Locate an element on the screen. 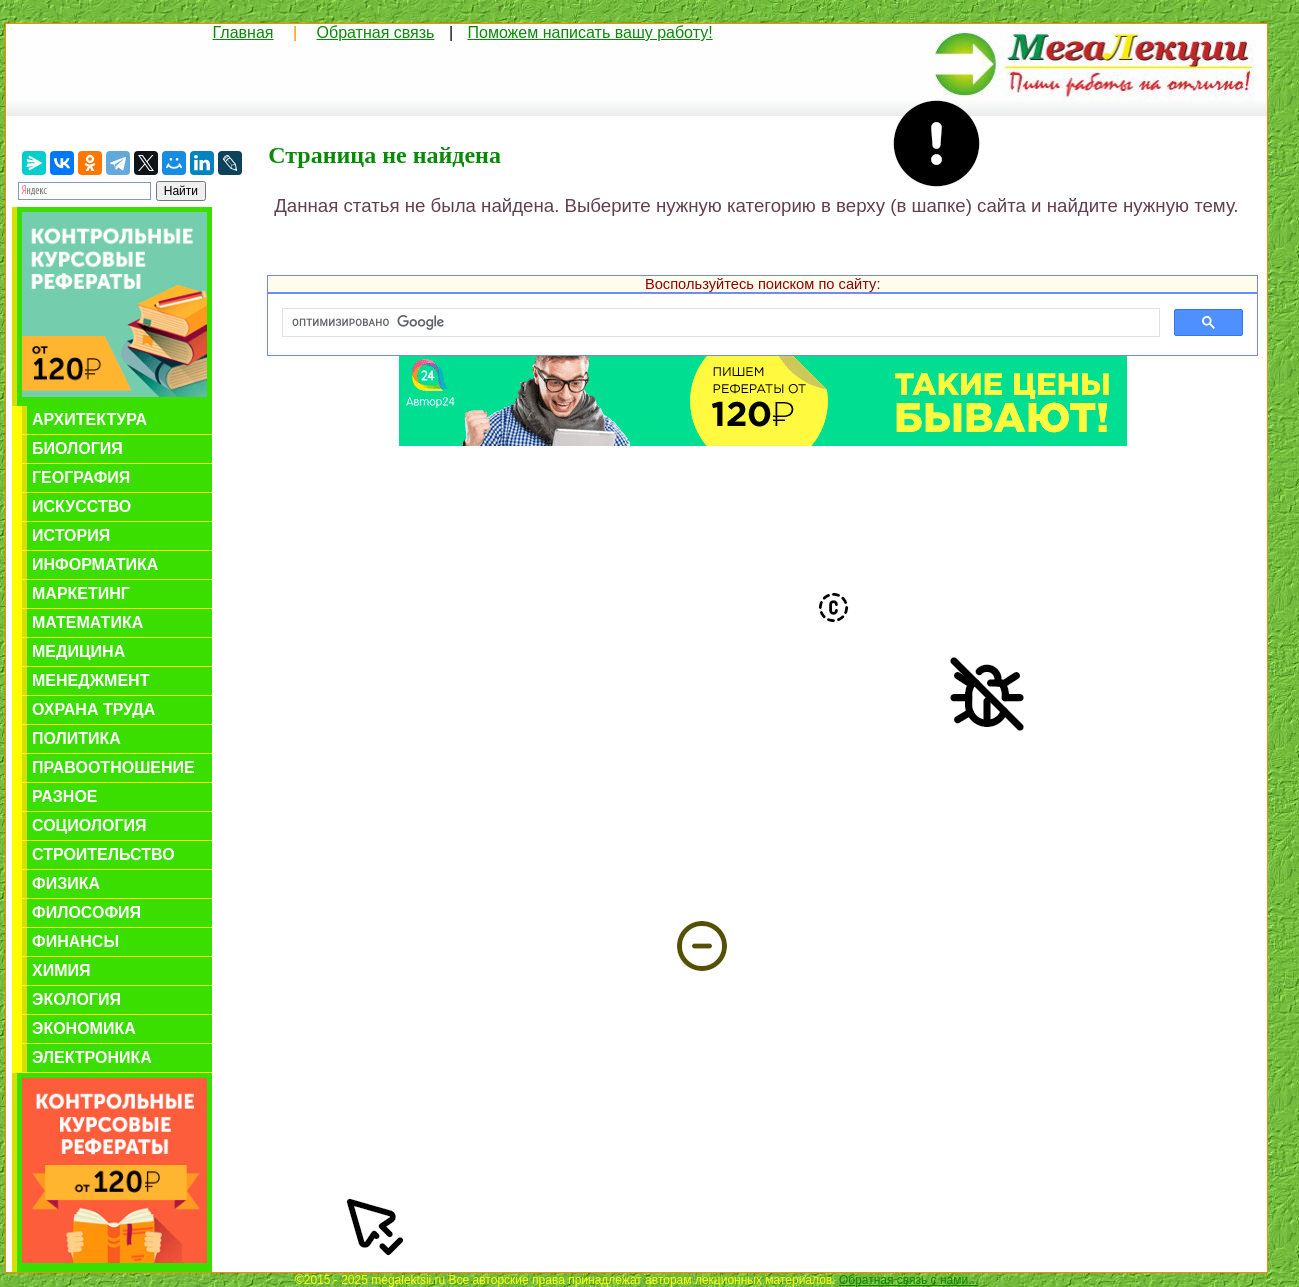  remove an item from a list or collection is located at coordinates (702, 946).